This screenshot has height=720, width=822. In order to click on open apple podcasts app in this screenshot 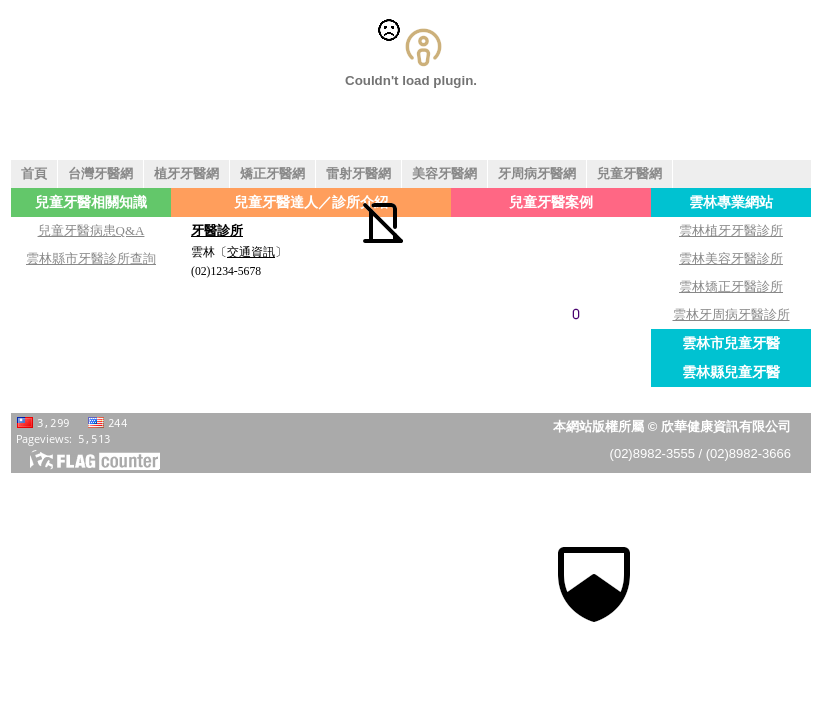, I will do `click(423, 46)`.